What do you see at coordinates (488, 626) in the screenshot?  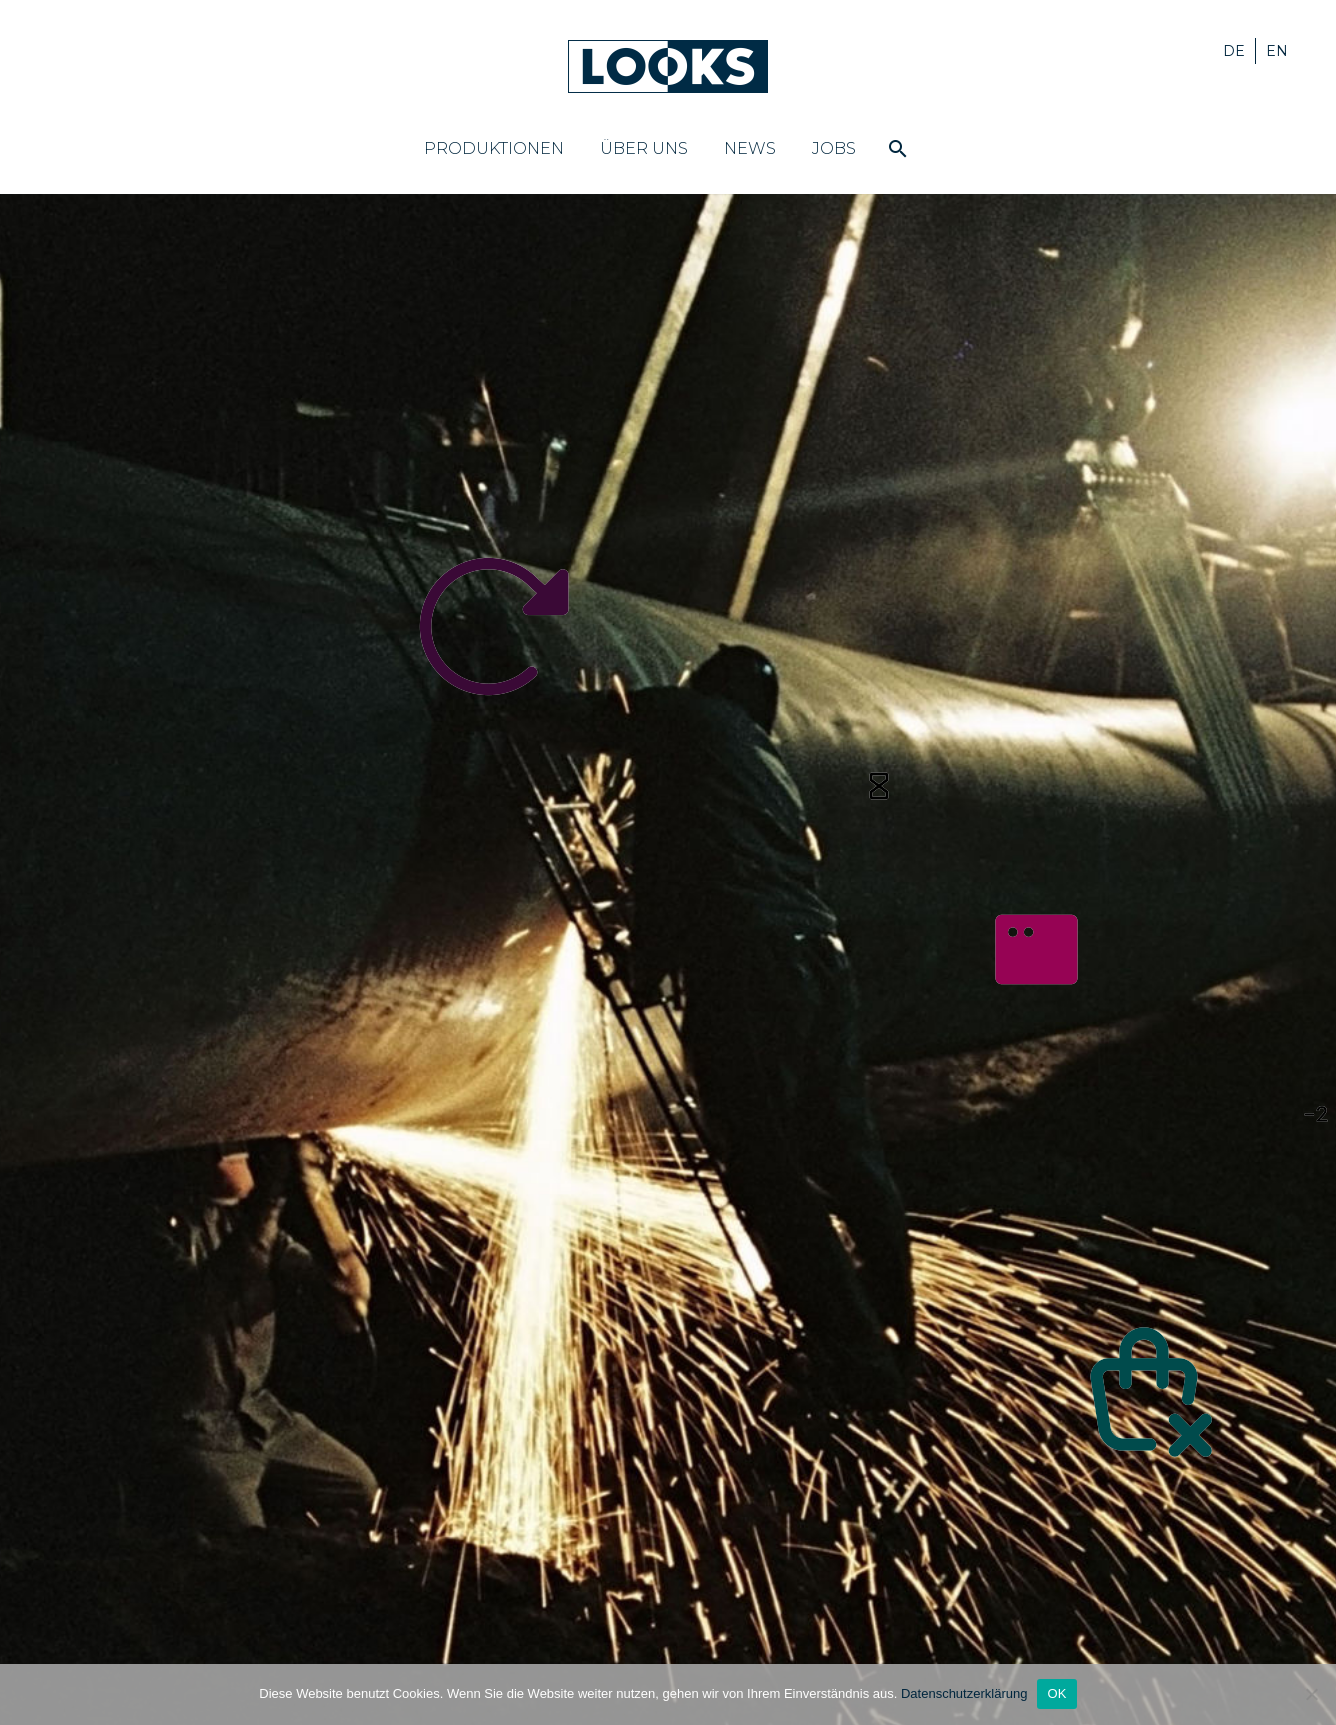 I see `refresh or reload the current page` at bounding box center [488, 626].